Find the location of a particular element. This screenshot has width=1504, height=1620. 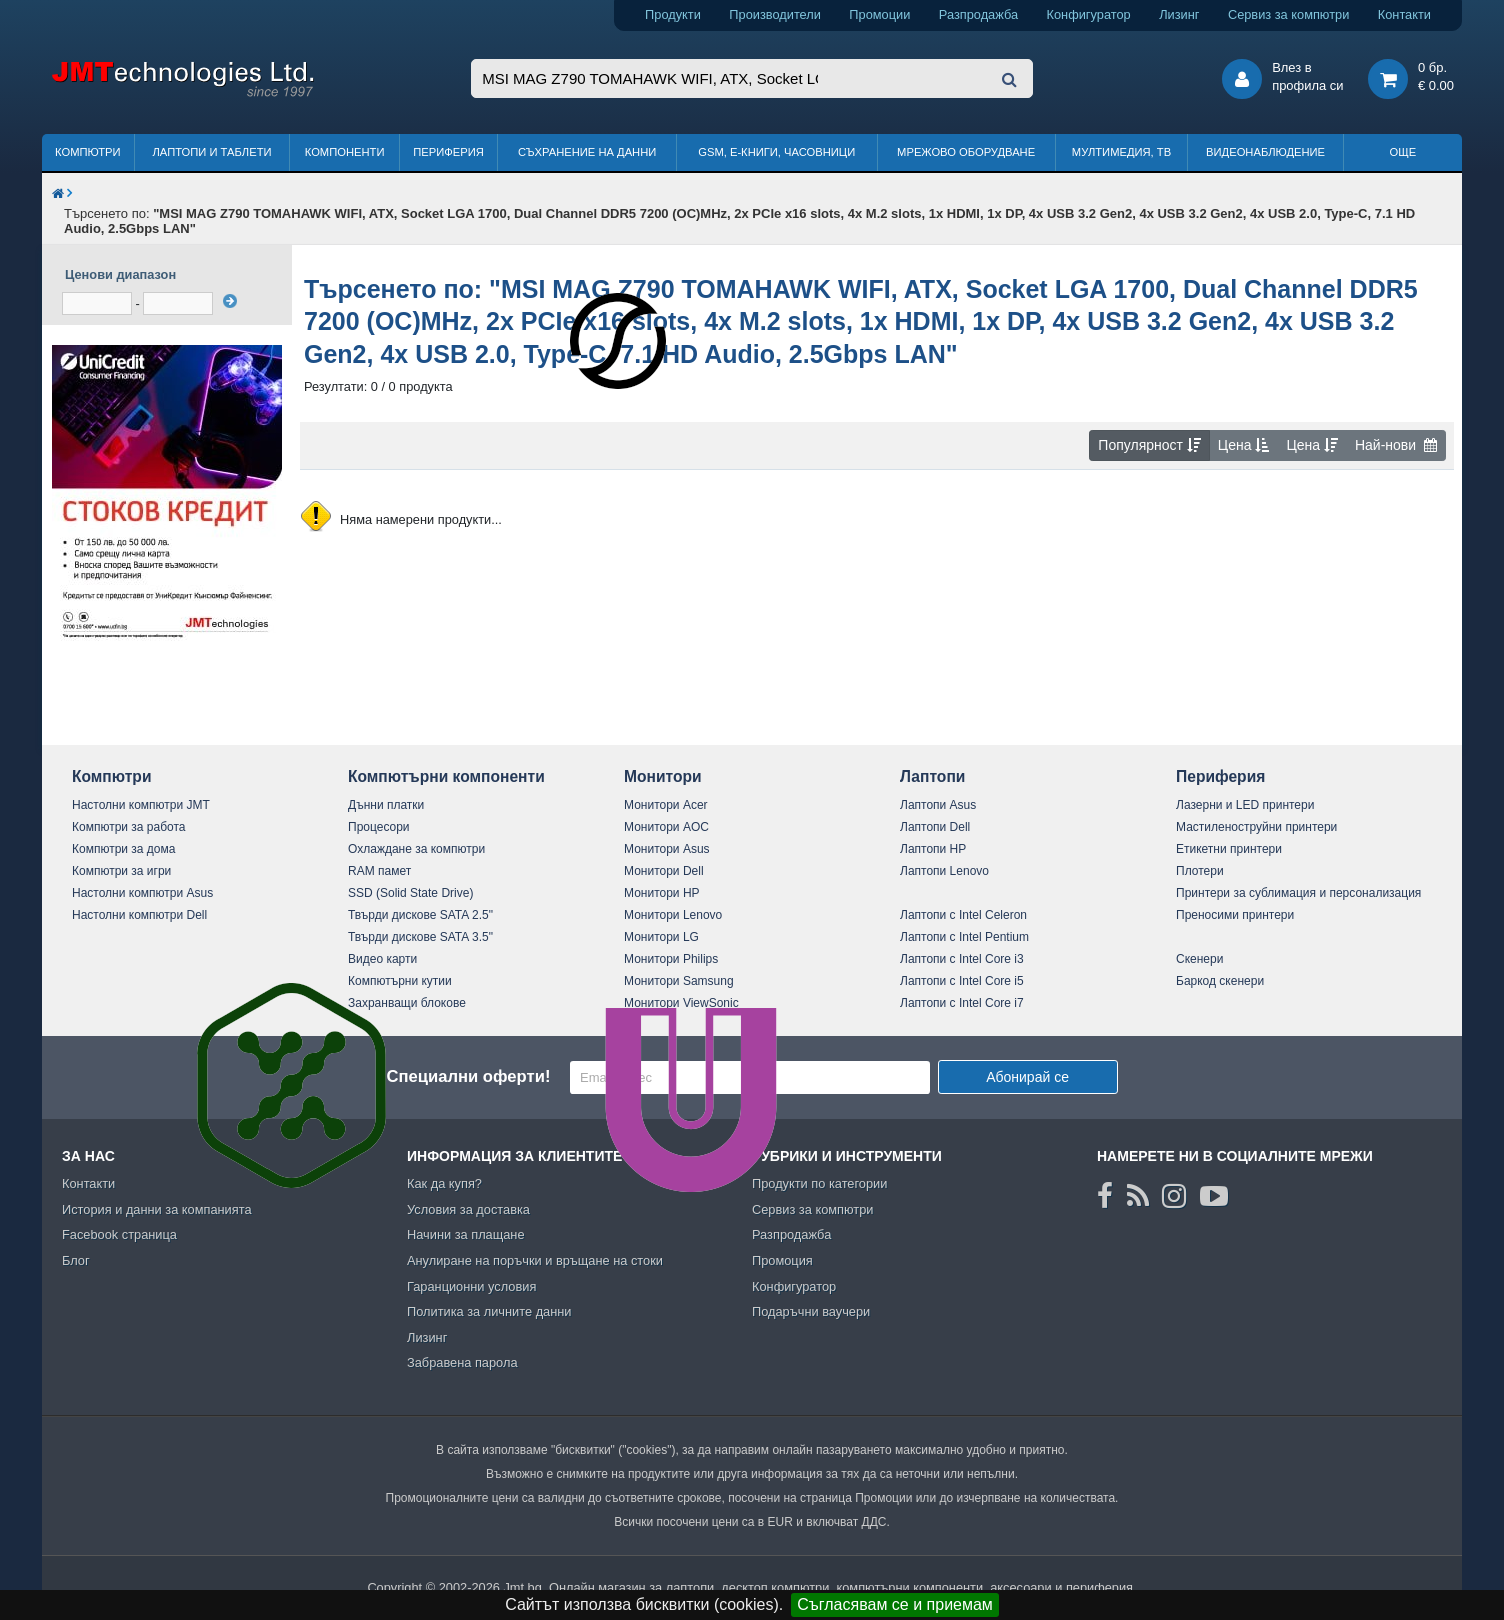

open the OneStream app is located at coordinates (618, 341).